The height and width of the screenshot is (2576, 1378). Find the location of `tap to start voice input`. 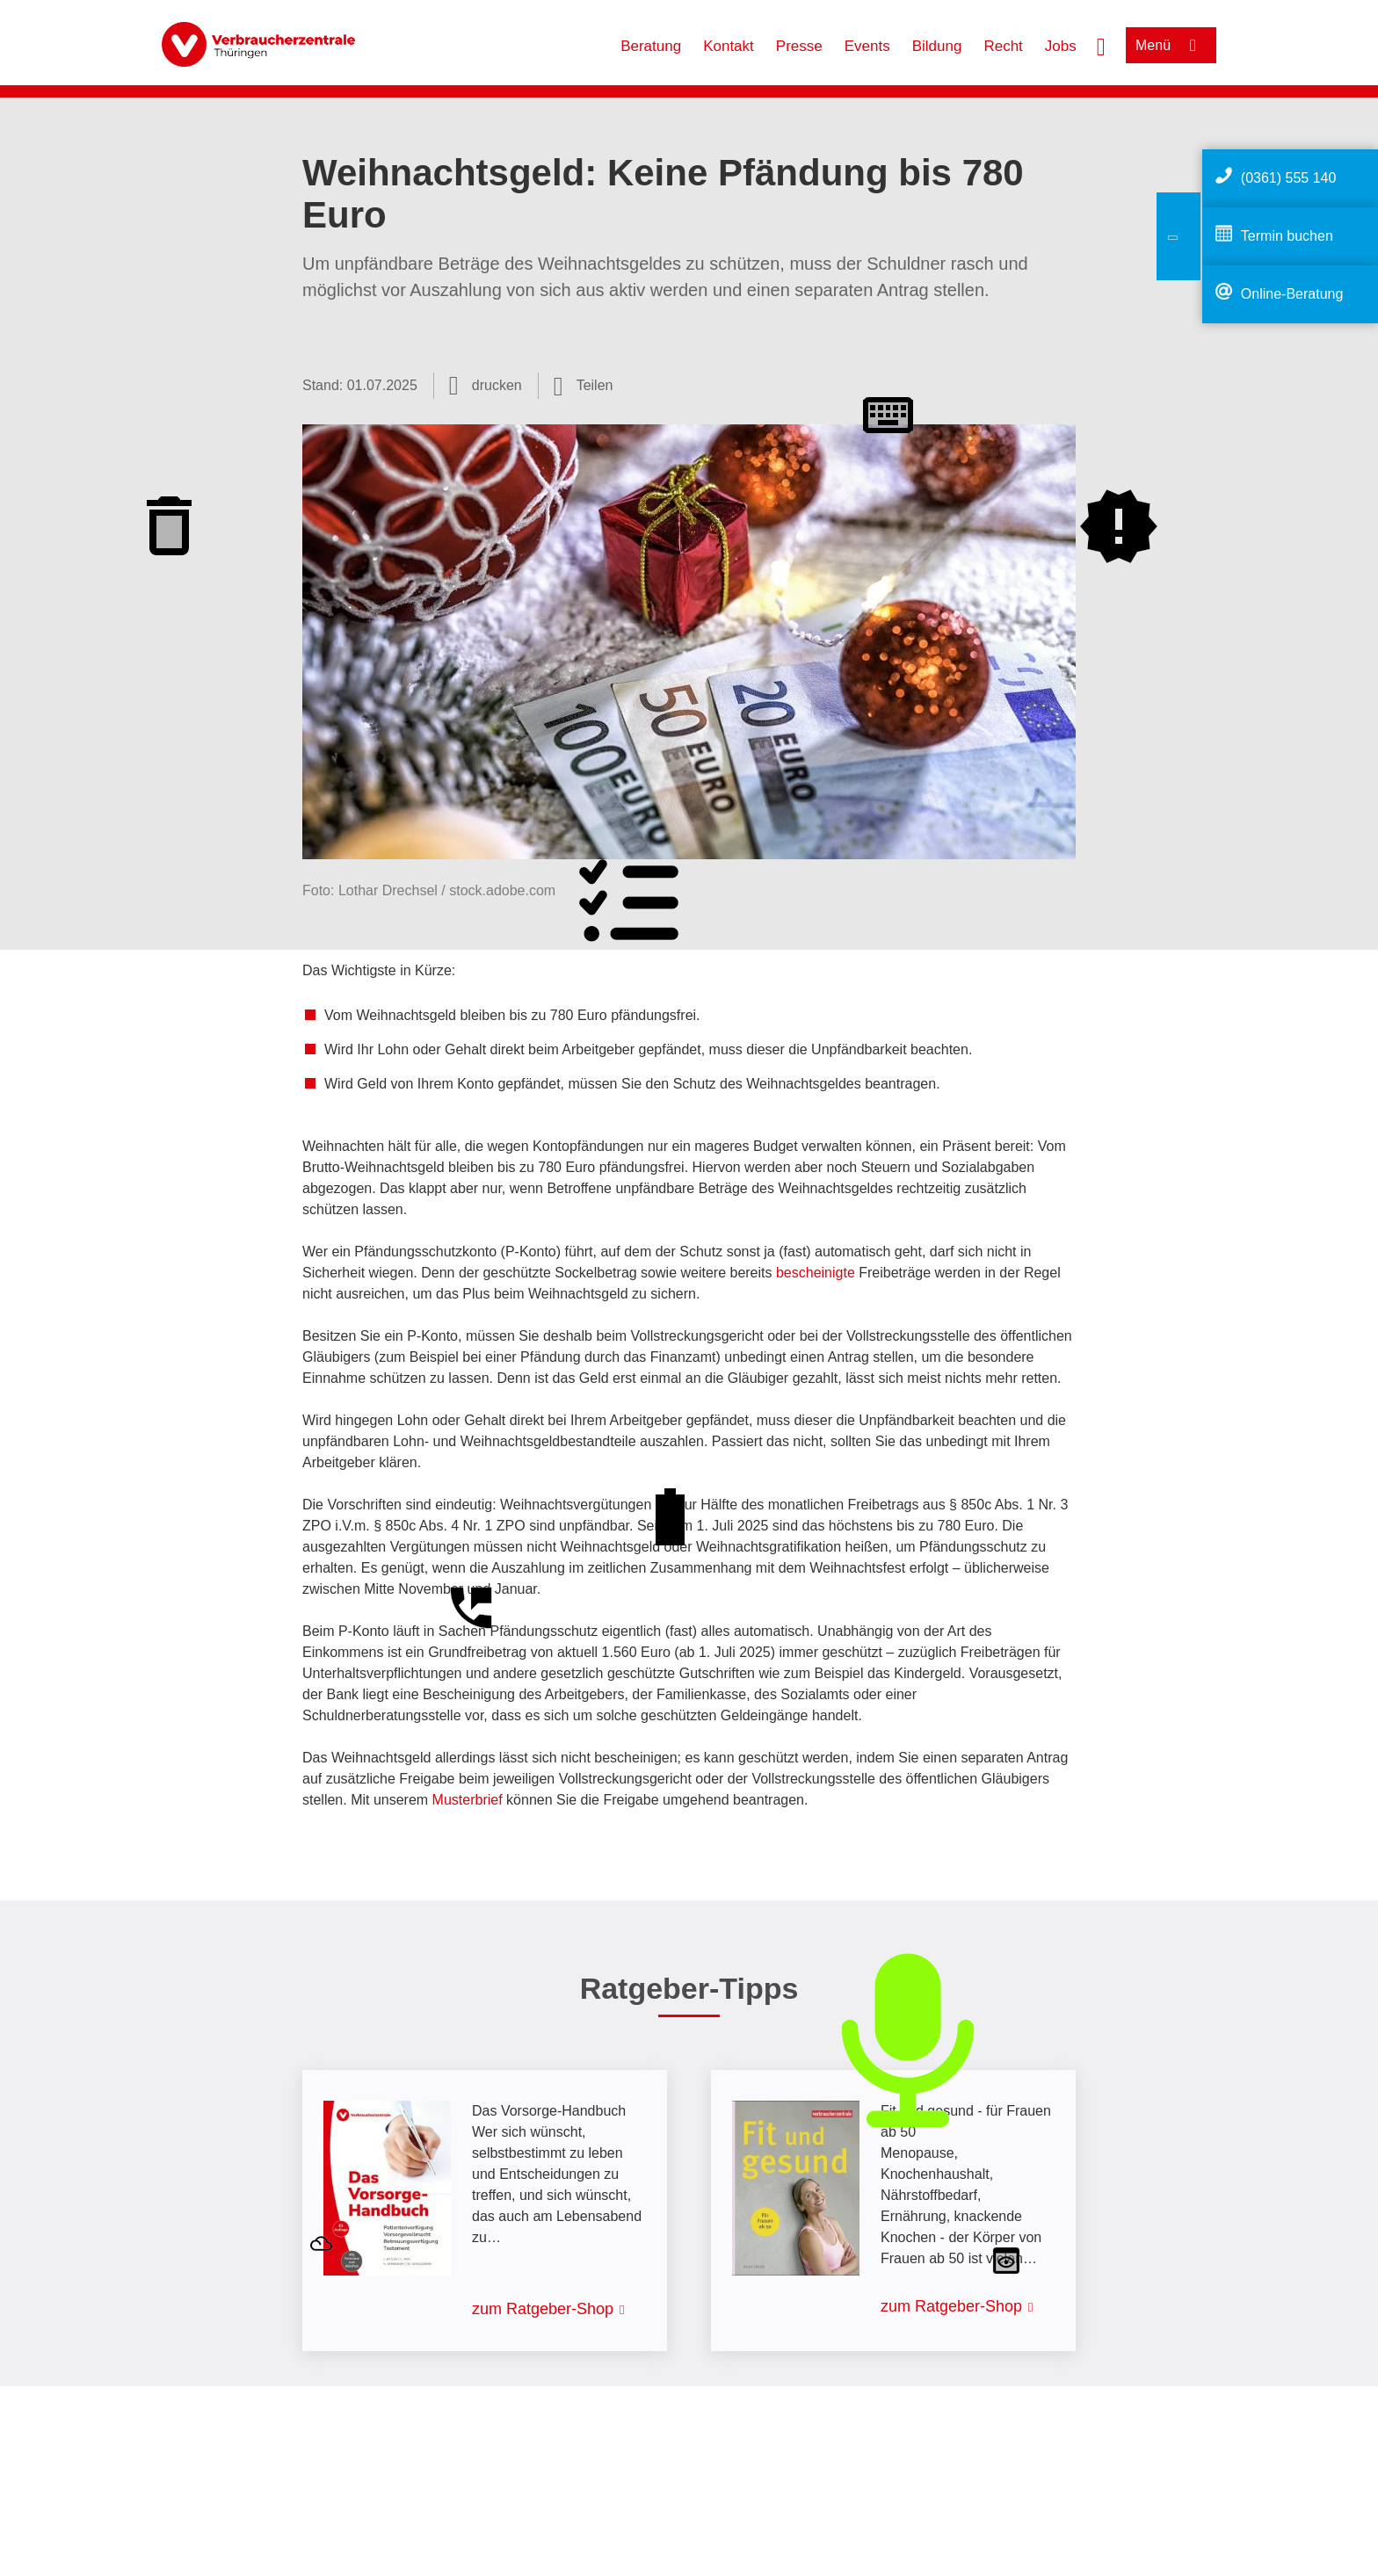

tap to start voice input is located at coordinates (908, 2044).